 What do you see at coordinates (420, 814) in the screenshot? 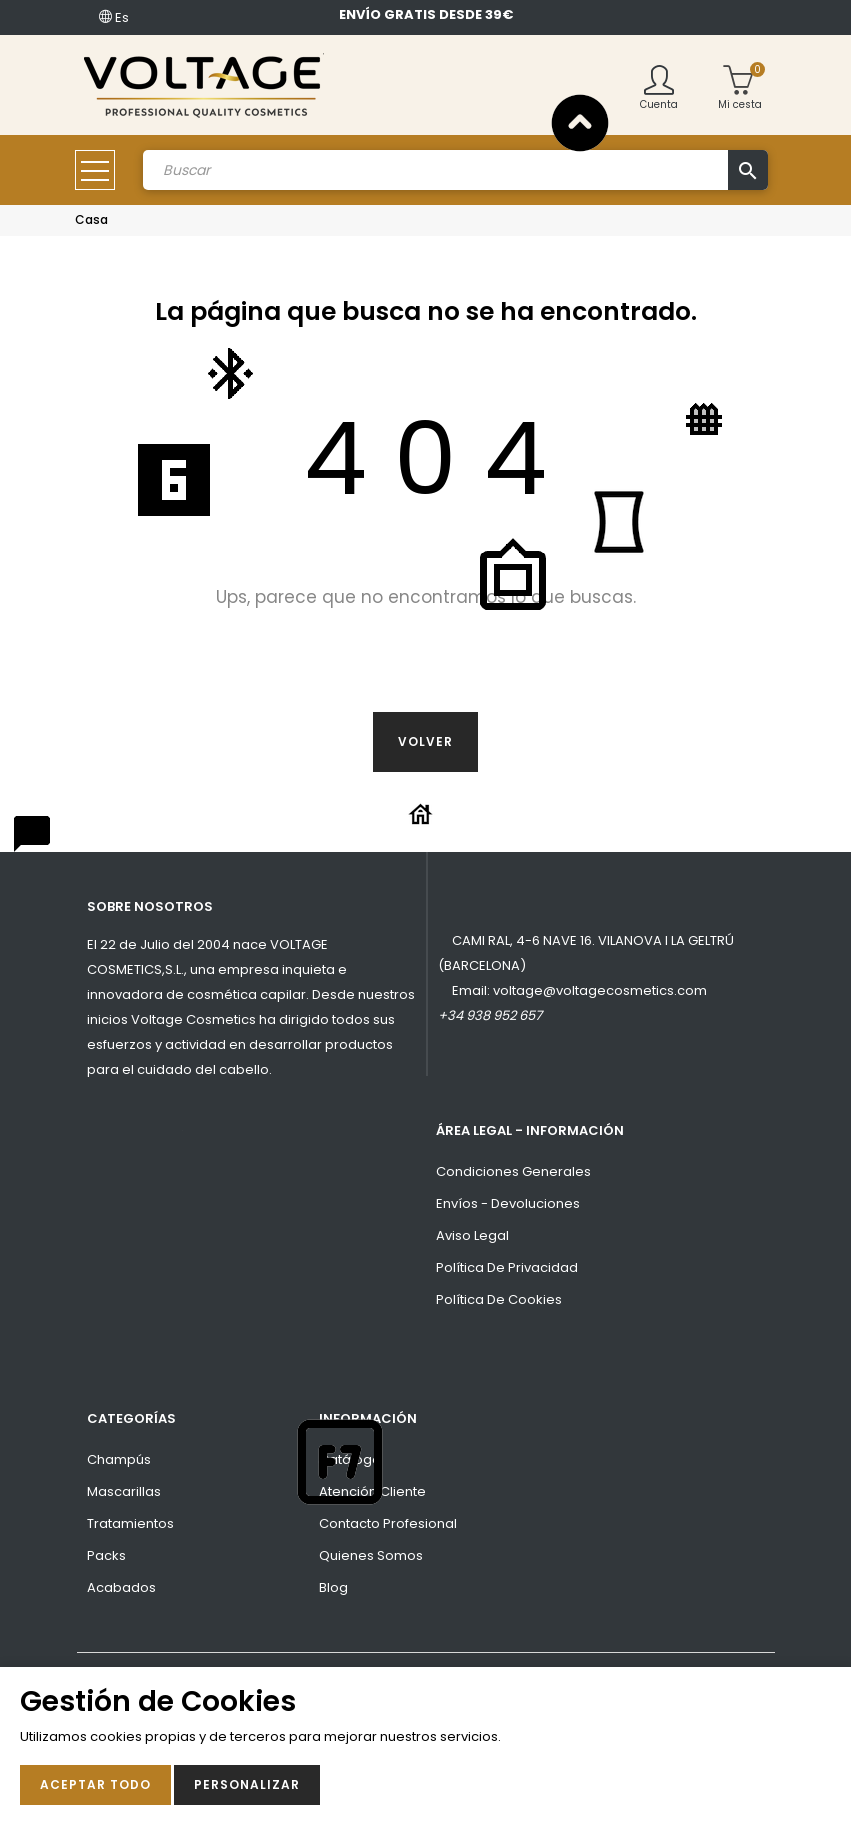
I see `go to home screen` at bounding box center [420, 814].